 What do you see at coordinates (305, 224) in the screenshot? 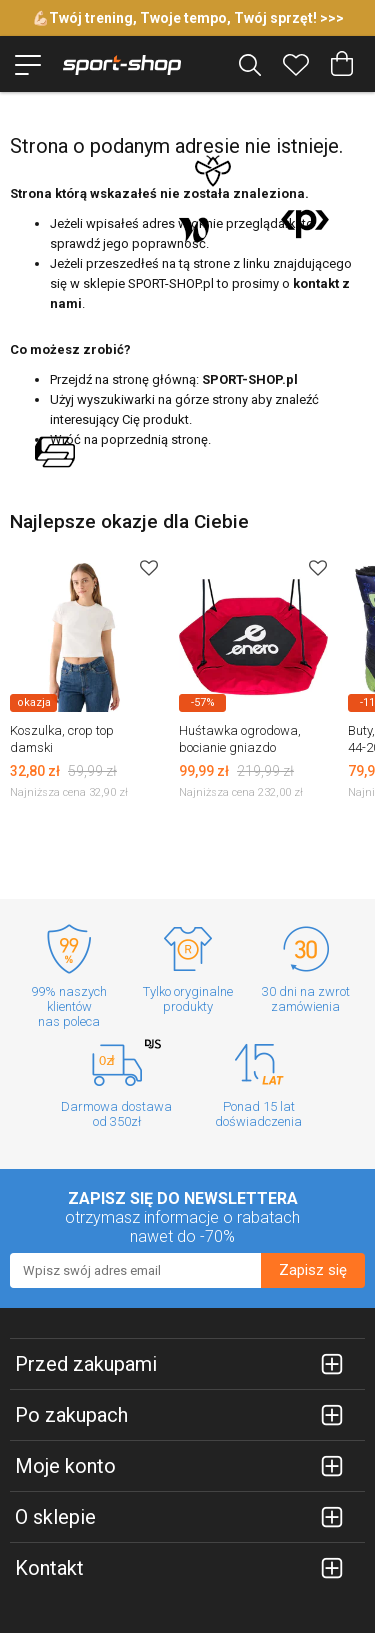
I see `visit the Packt publishing website` at bounding box center [305, 224].